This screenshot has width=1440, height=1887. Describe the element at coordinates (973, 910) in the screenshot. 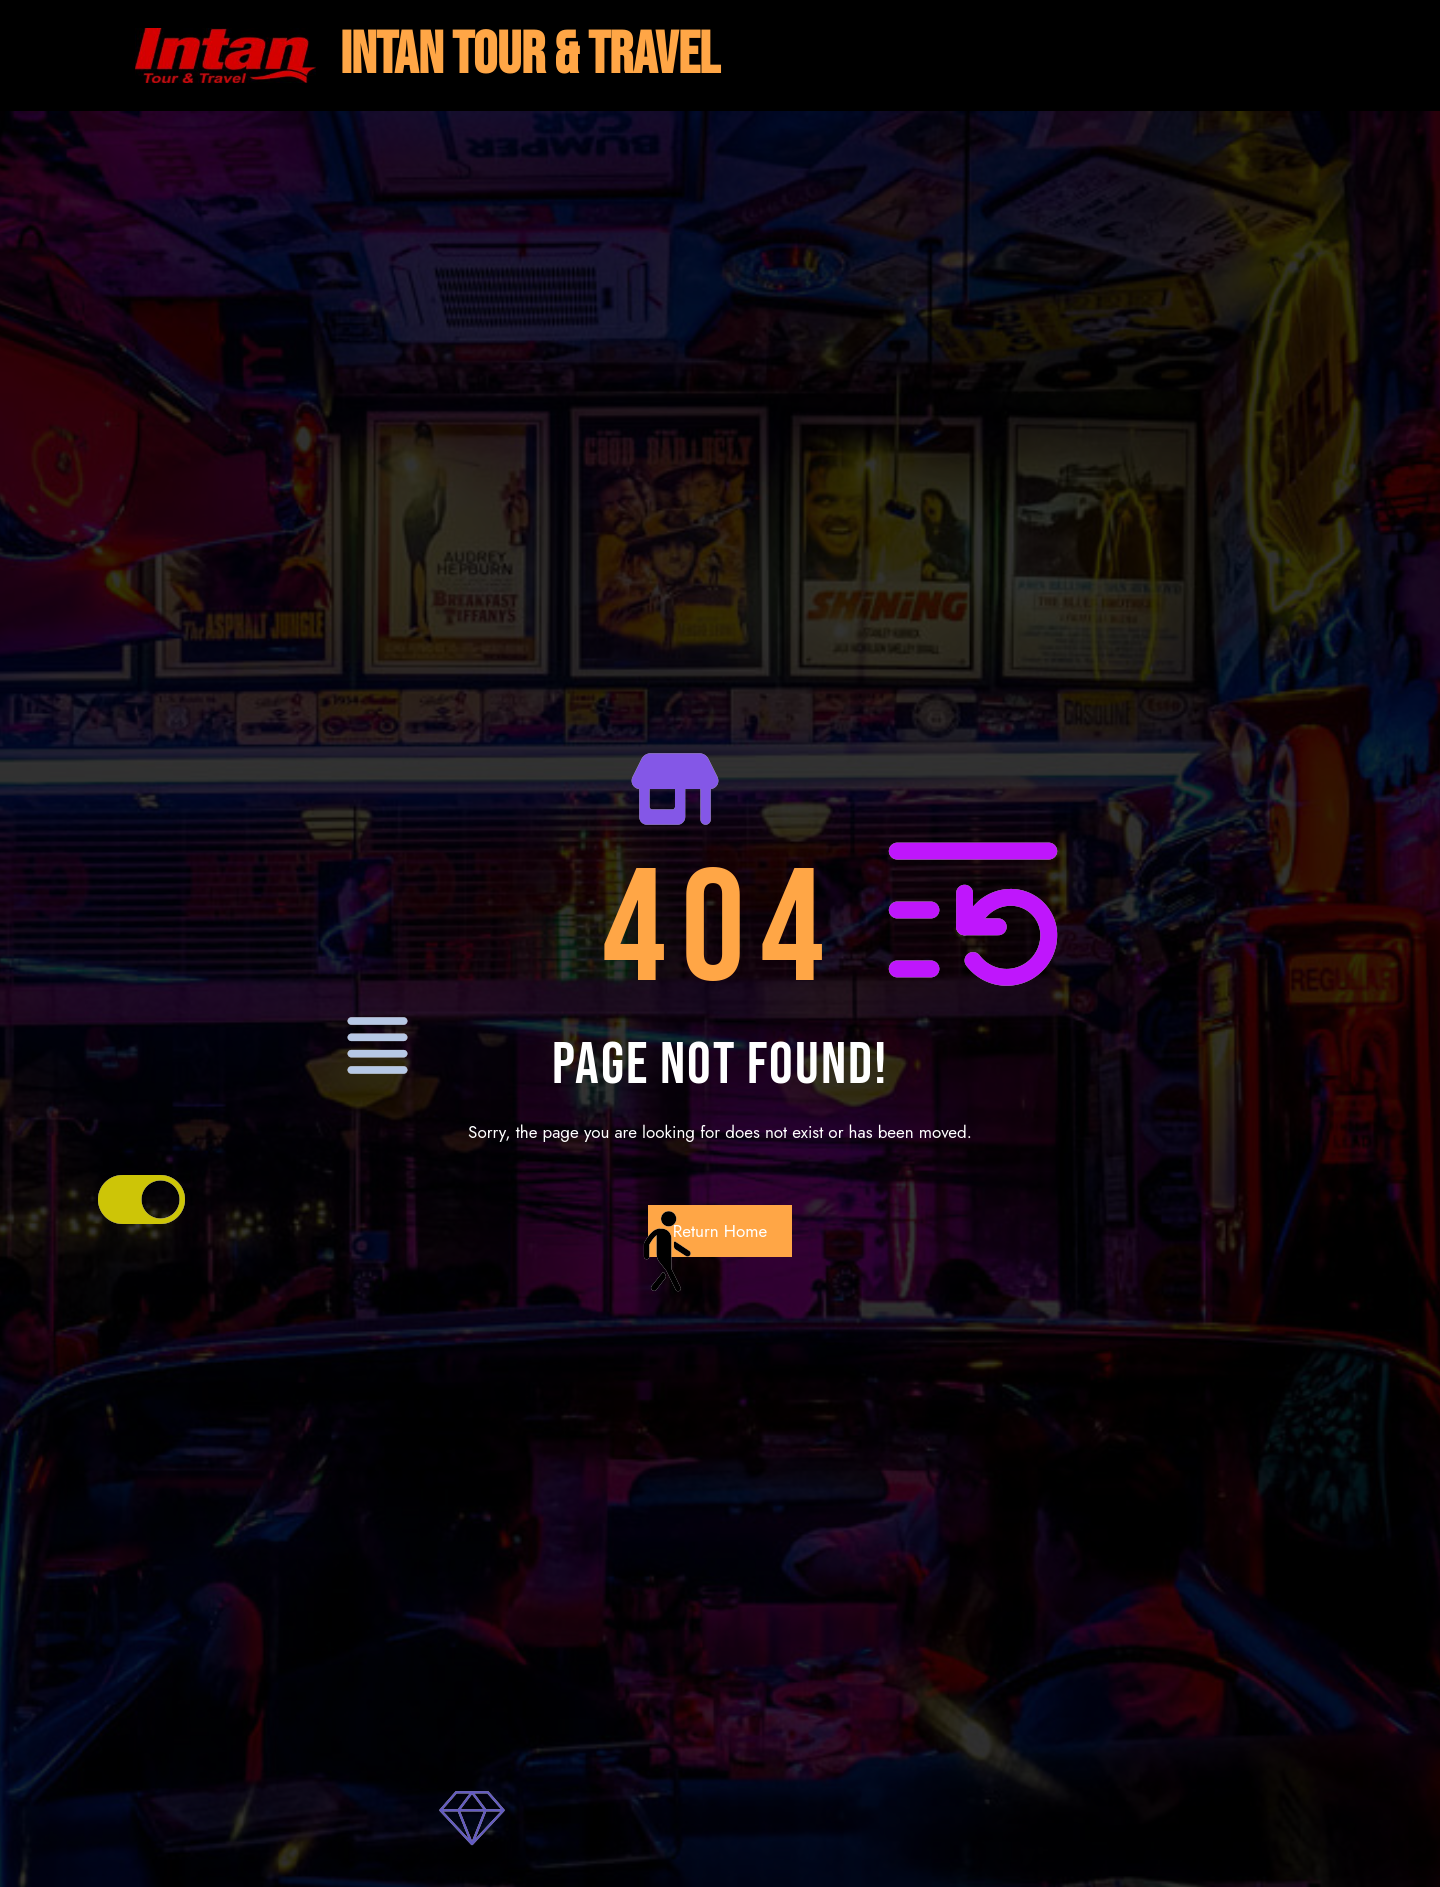

I see `restart or reset a list to its original order` at that location.